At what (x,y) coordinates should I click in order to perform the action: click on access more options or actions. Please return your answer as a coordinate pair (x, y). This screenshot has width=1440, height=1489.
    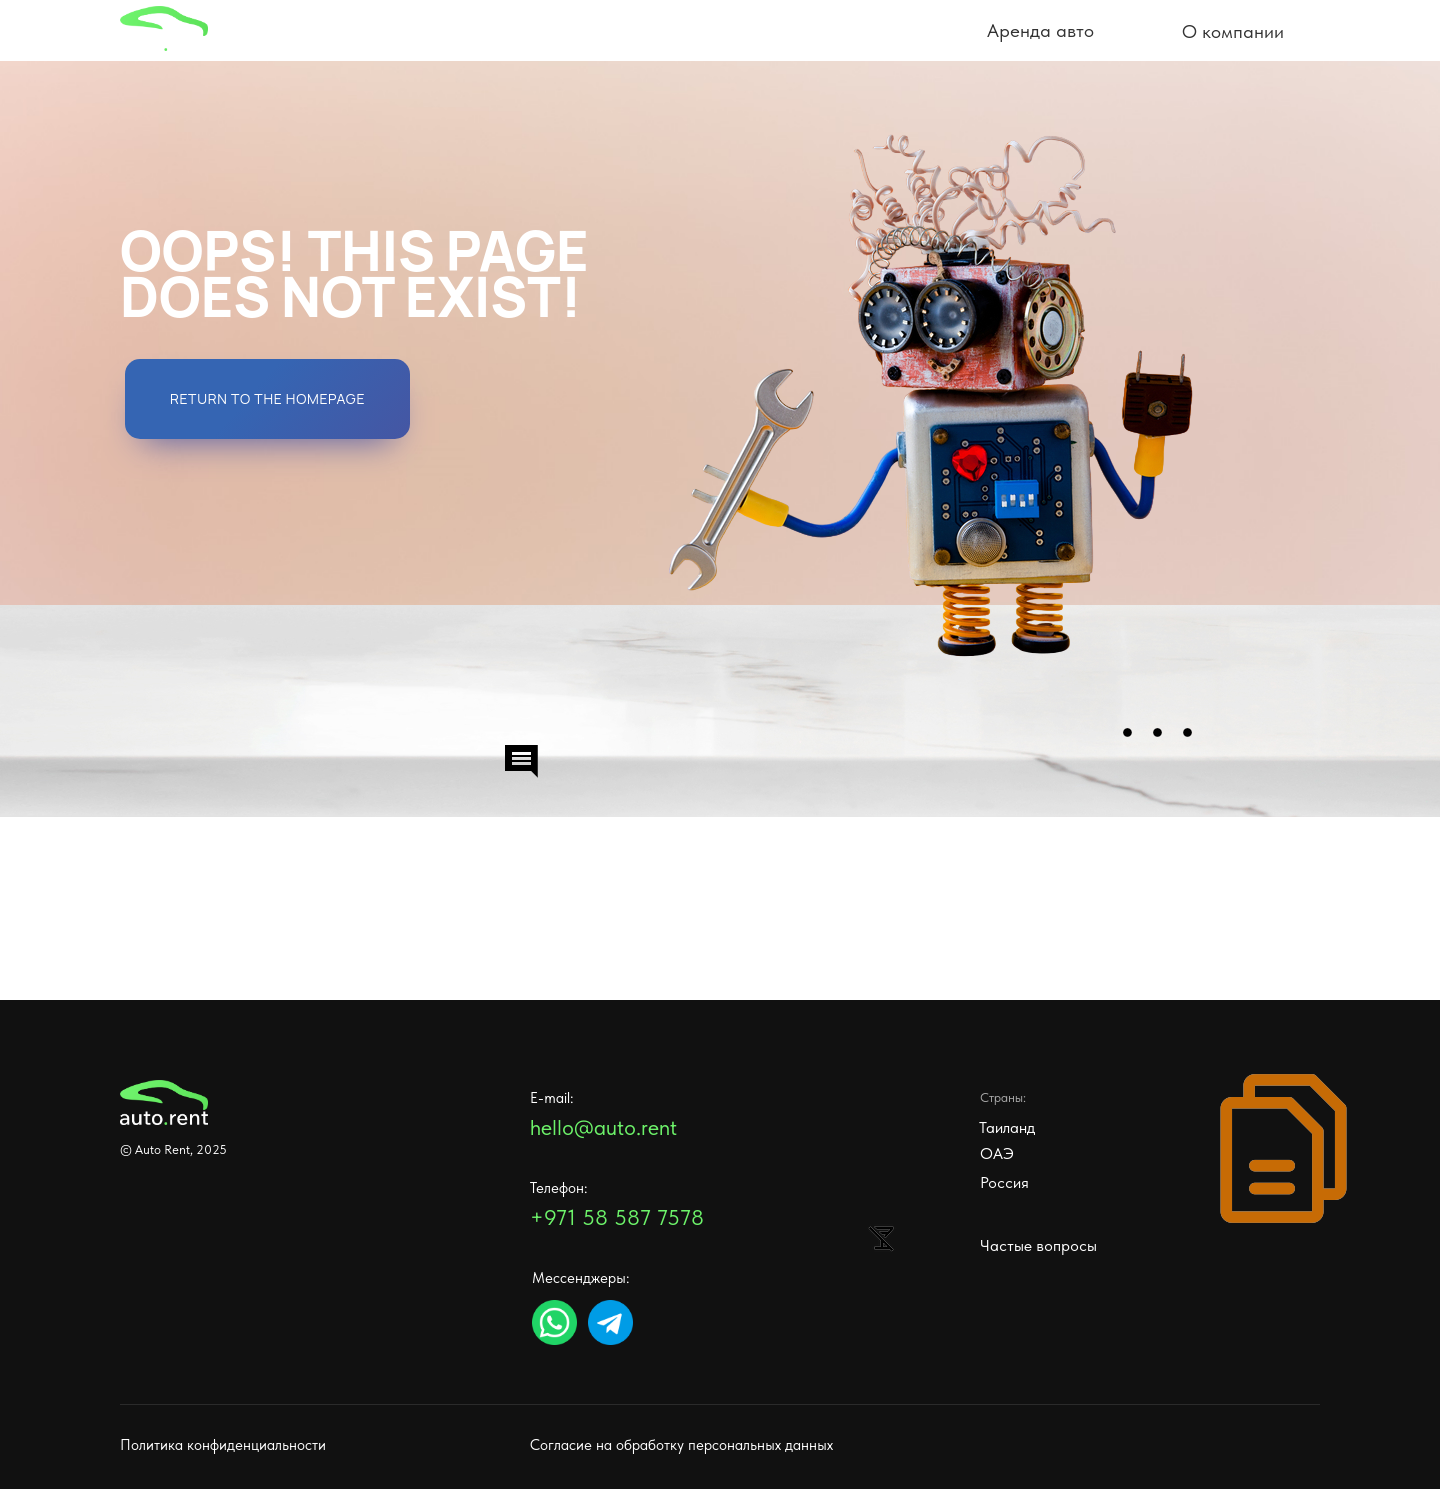
    Looking at the image, I should click on (1157, 732).